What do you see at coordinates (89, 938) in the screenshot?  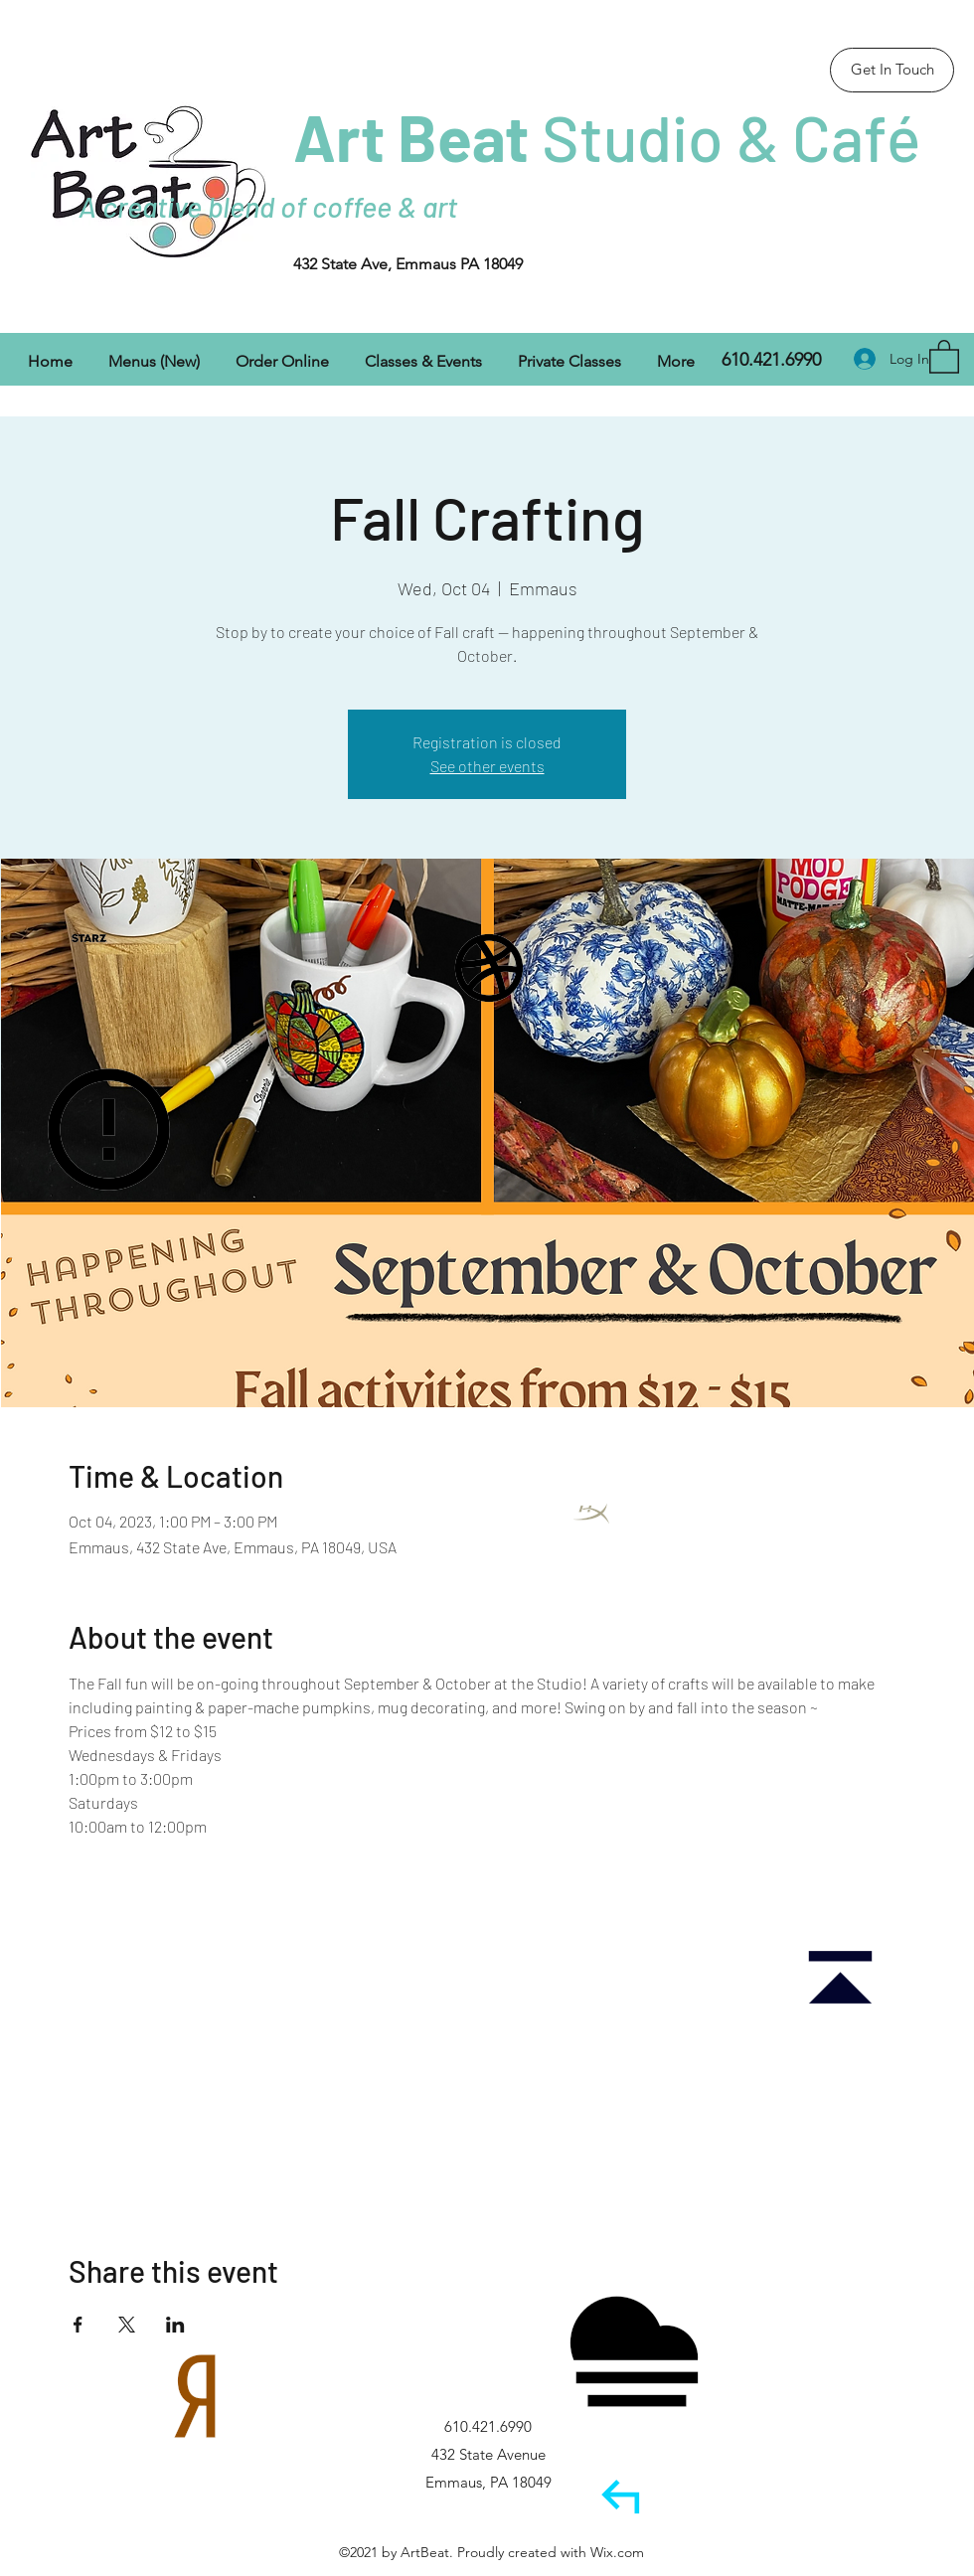 I see `open the Starz streaming app` at bounding box center [89, 938].